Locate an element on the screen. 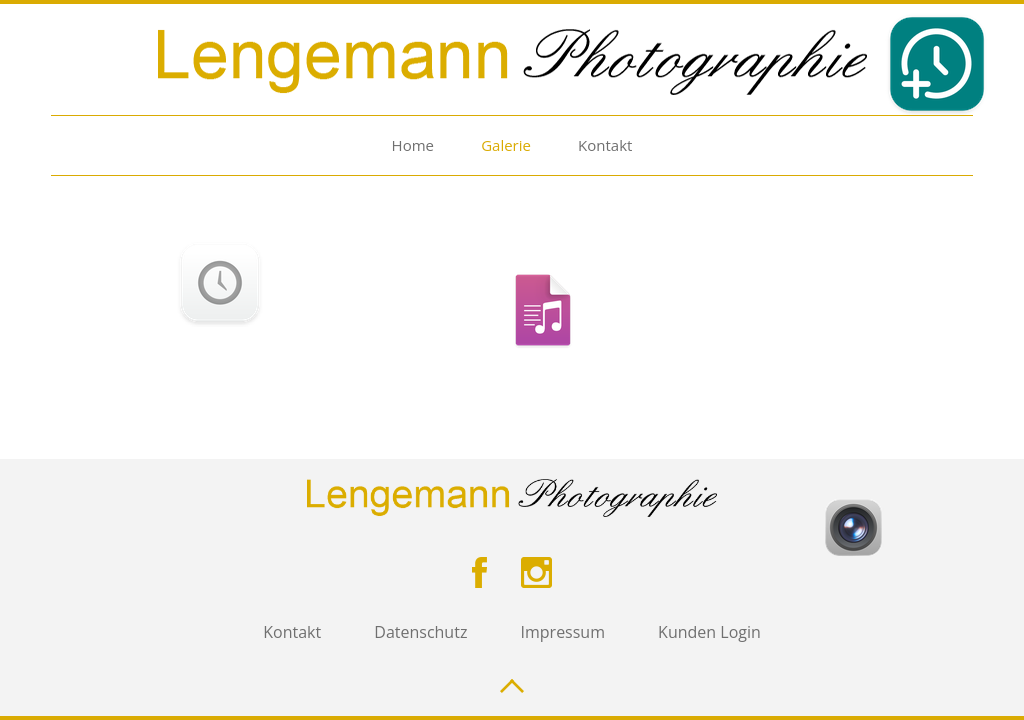 This screenshot has width=1024, height=720. open the camera app is located at coordinates (853, 527).